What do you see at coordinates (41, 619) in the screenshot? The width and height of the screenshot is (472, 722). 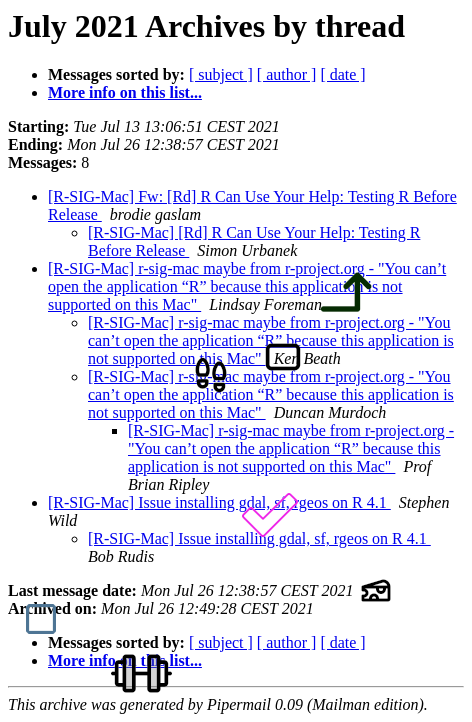 I see `stop debugging session` at bounding box center [41, 619].